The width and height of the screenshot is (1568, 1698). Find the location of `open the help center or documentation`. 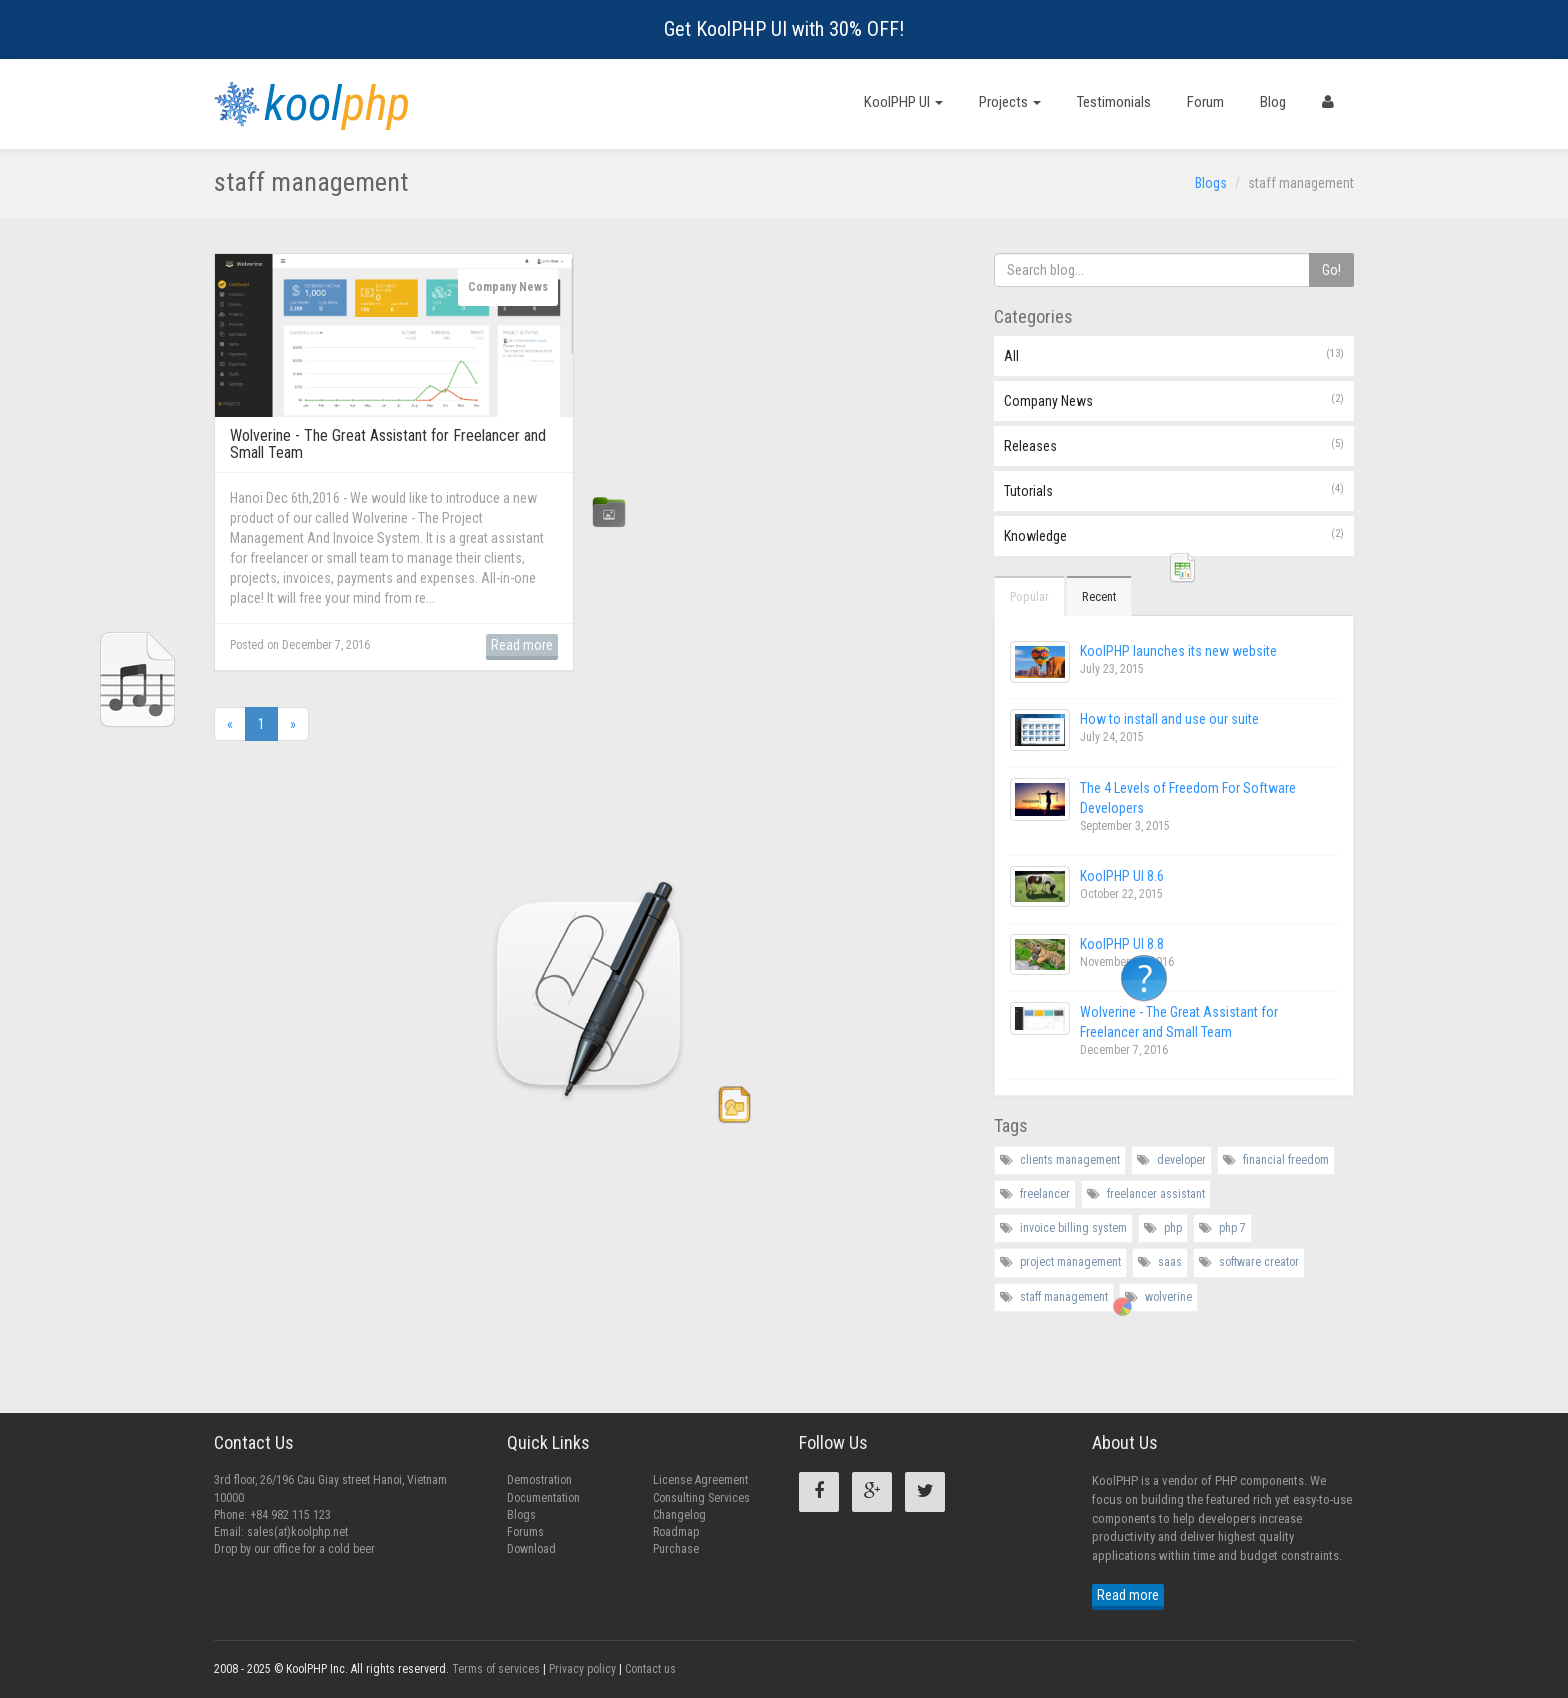

open the help center or documentation is located at coordinates (1144, 978).